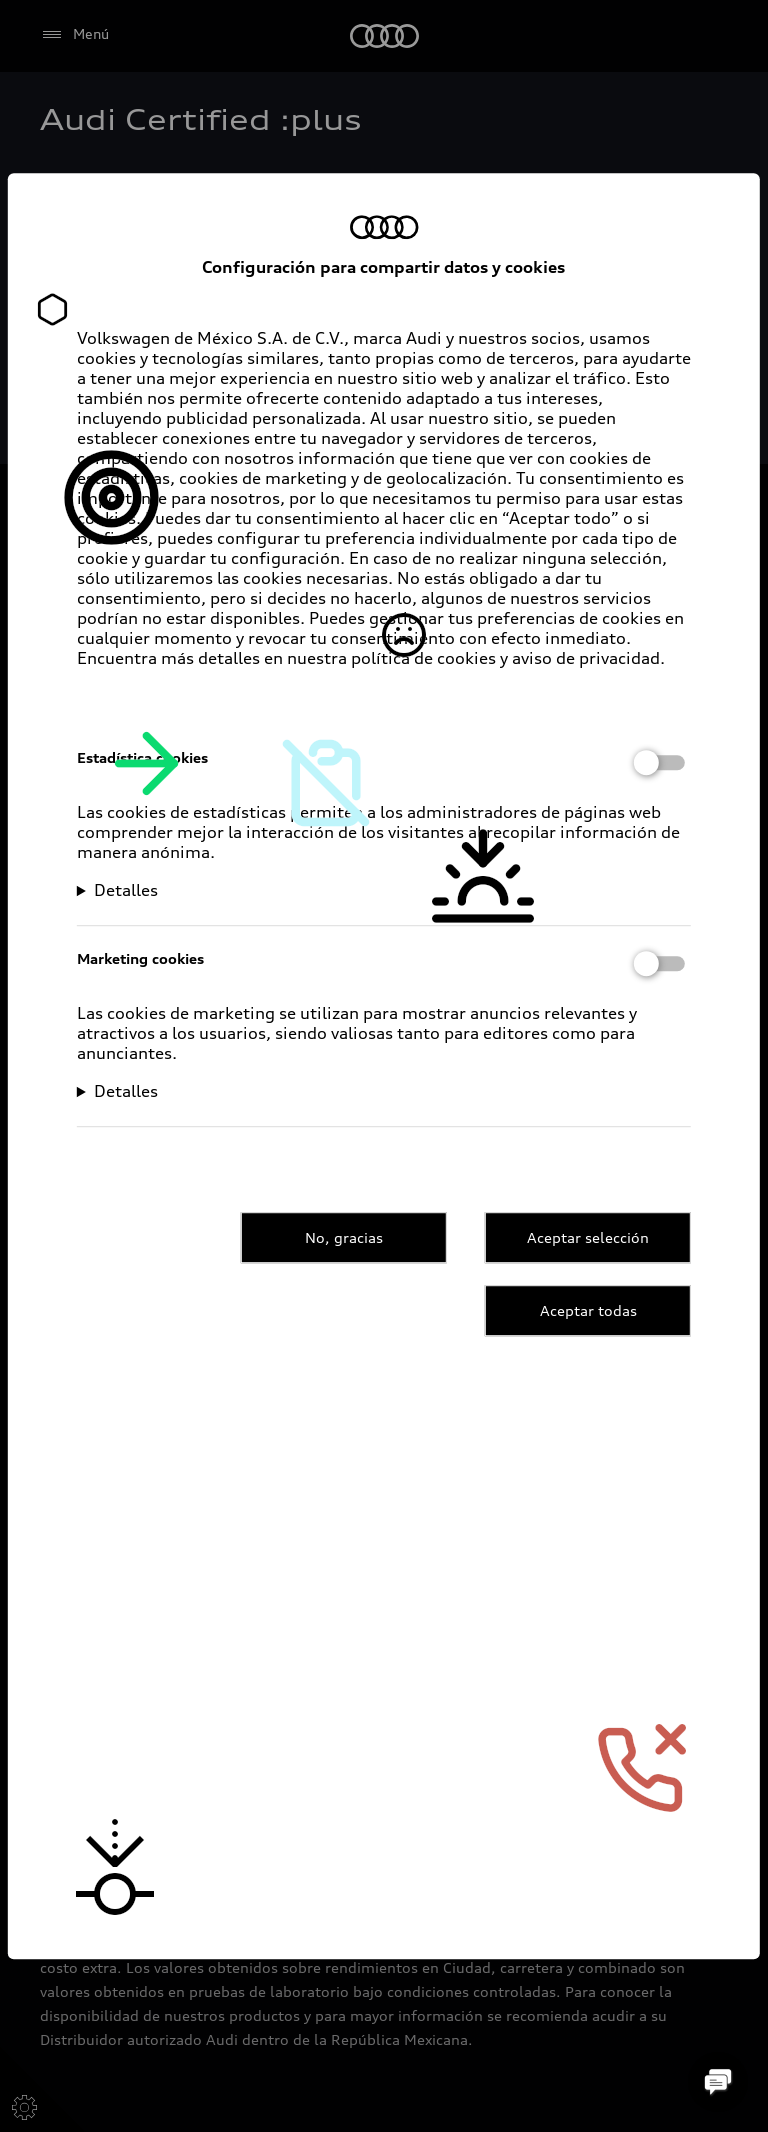 The width and height of the screenshot is (768, 2132). I want to click on fetch changes from remote repository, so click(112, 1867).